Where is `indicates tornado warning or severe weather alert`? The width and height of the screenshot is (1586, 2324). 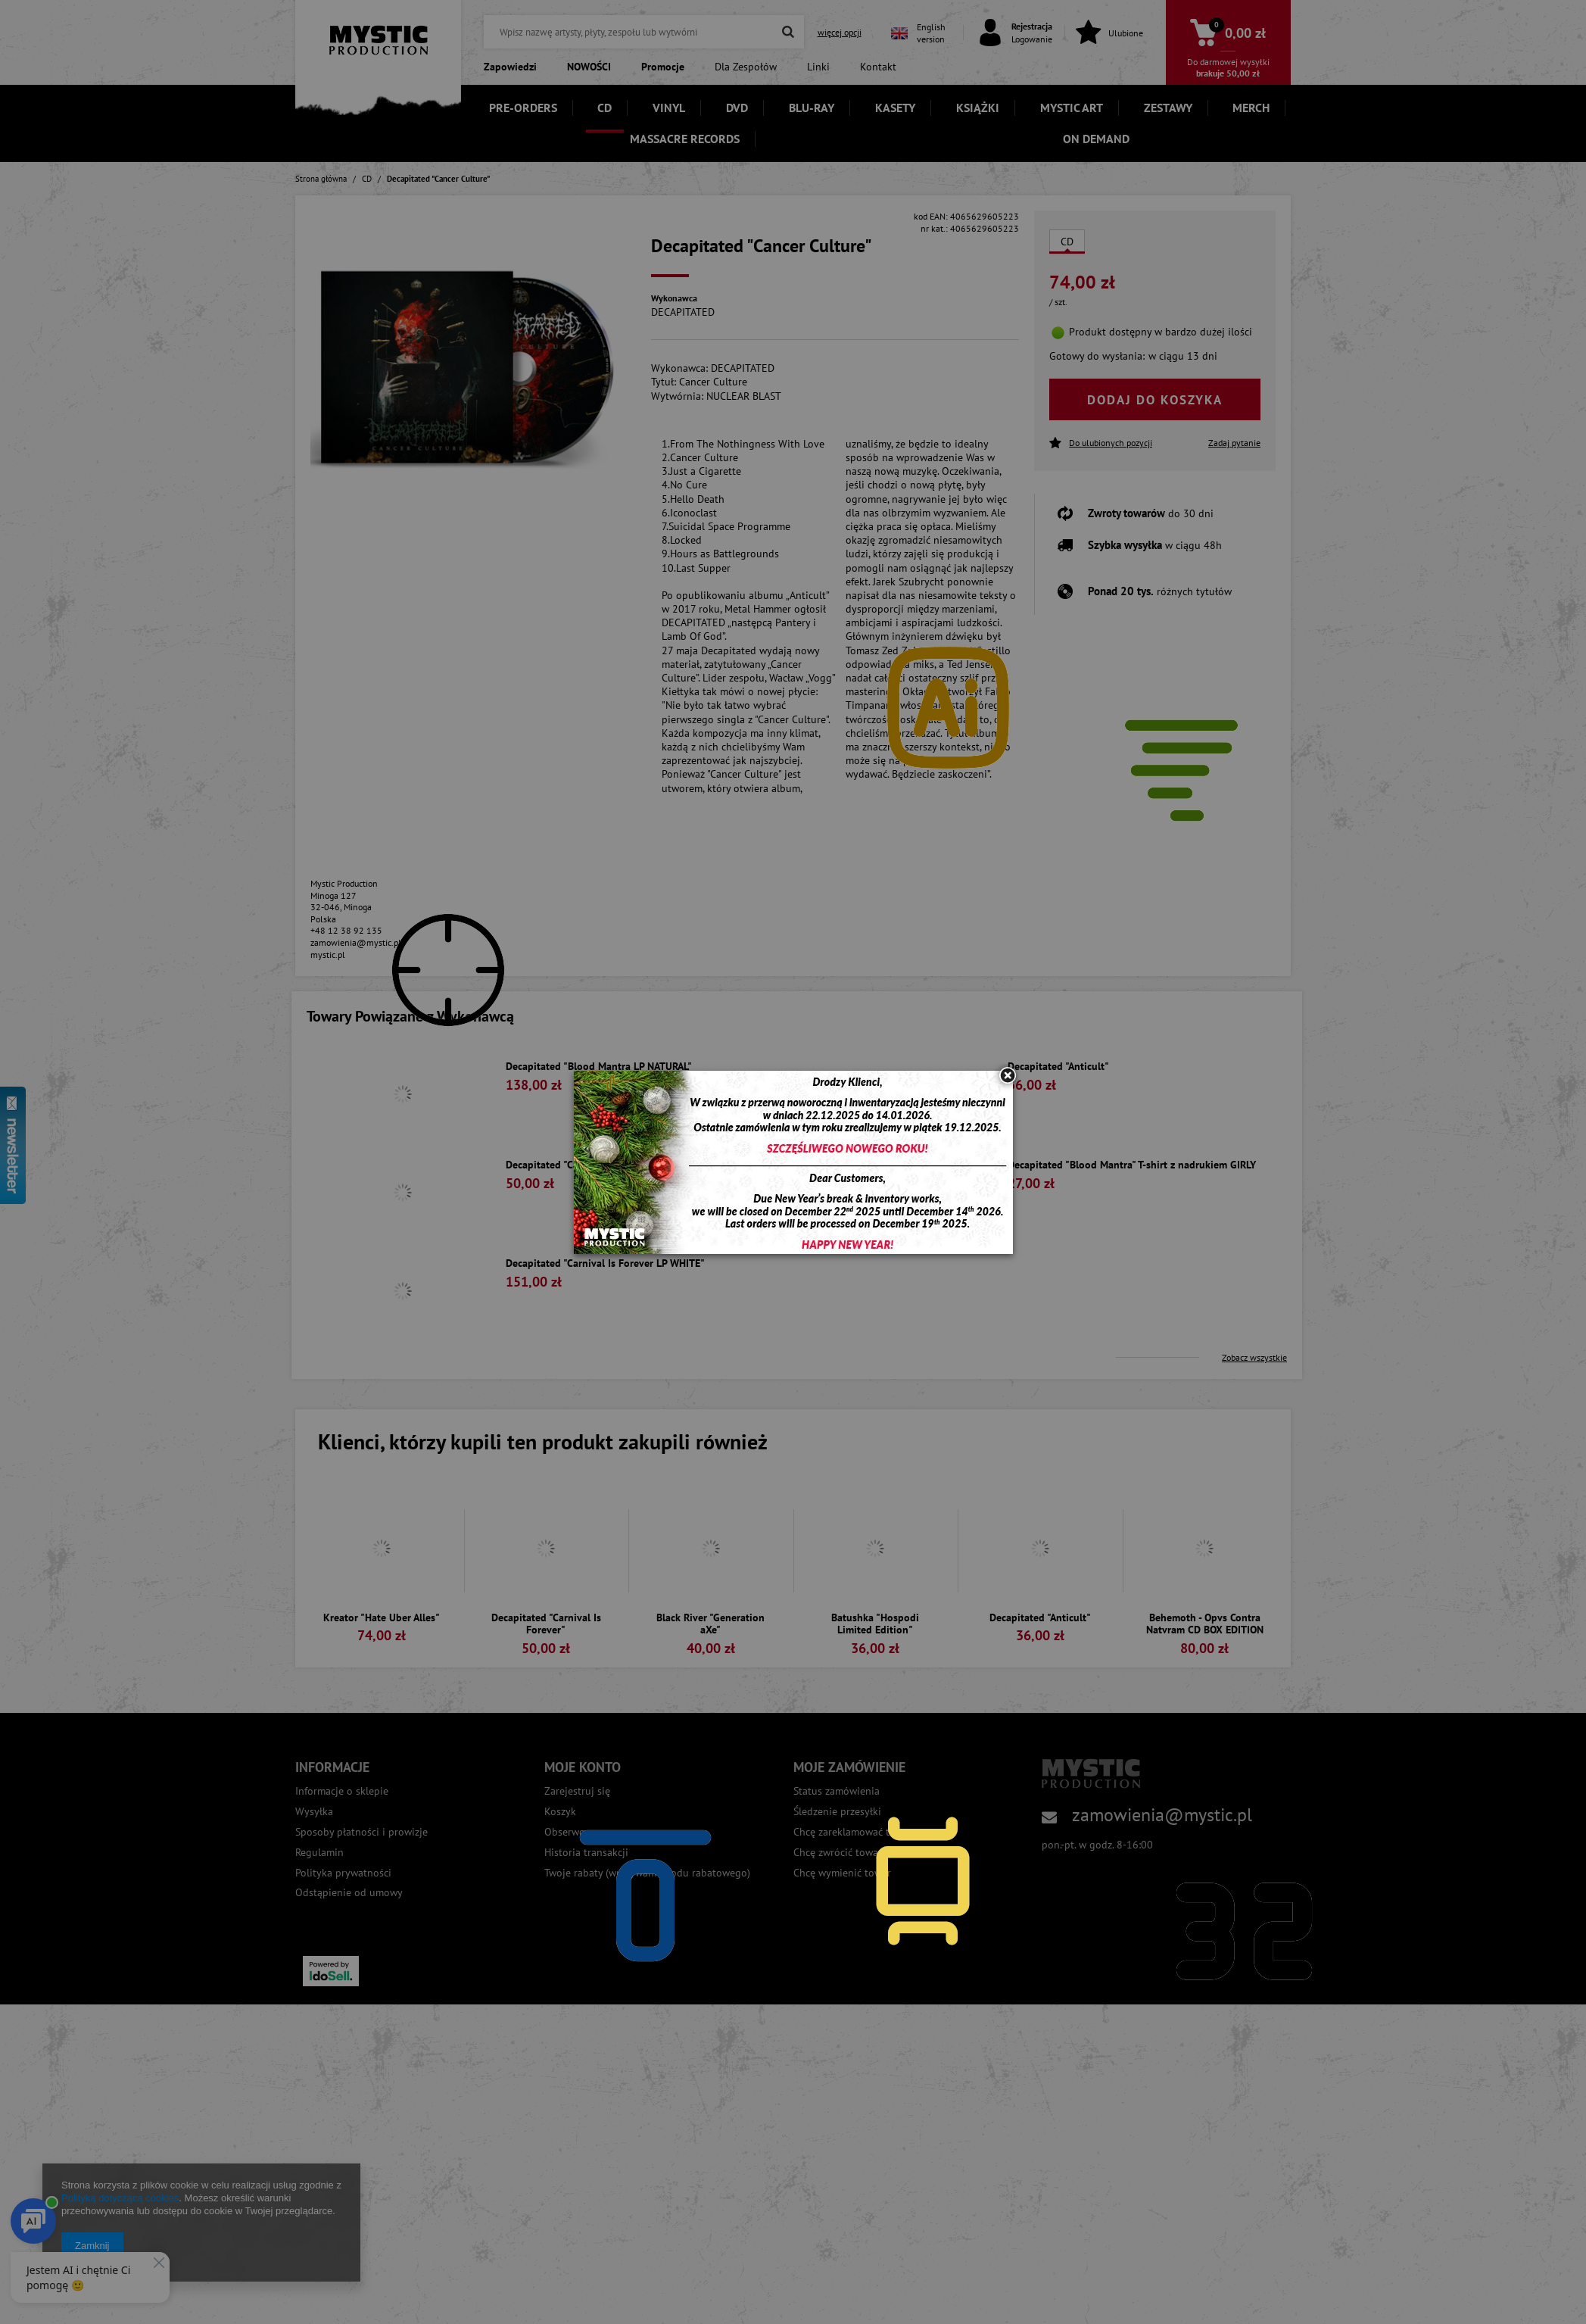
indicates tornado warning or severe weather alert is located at coordinates (1181, 770).